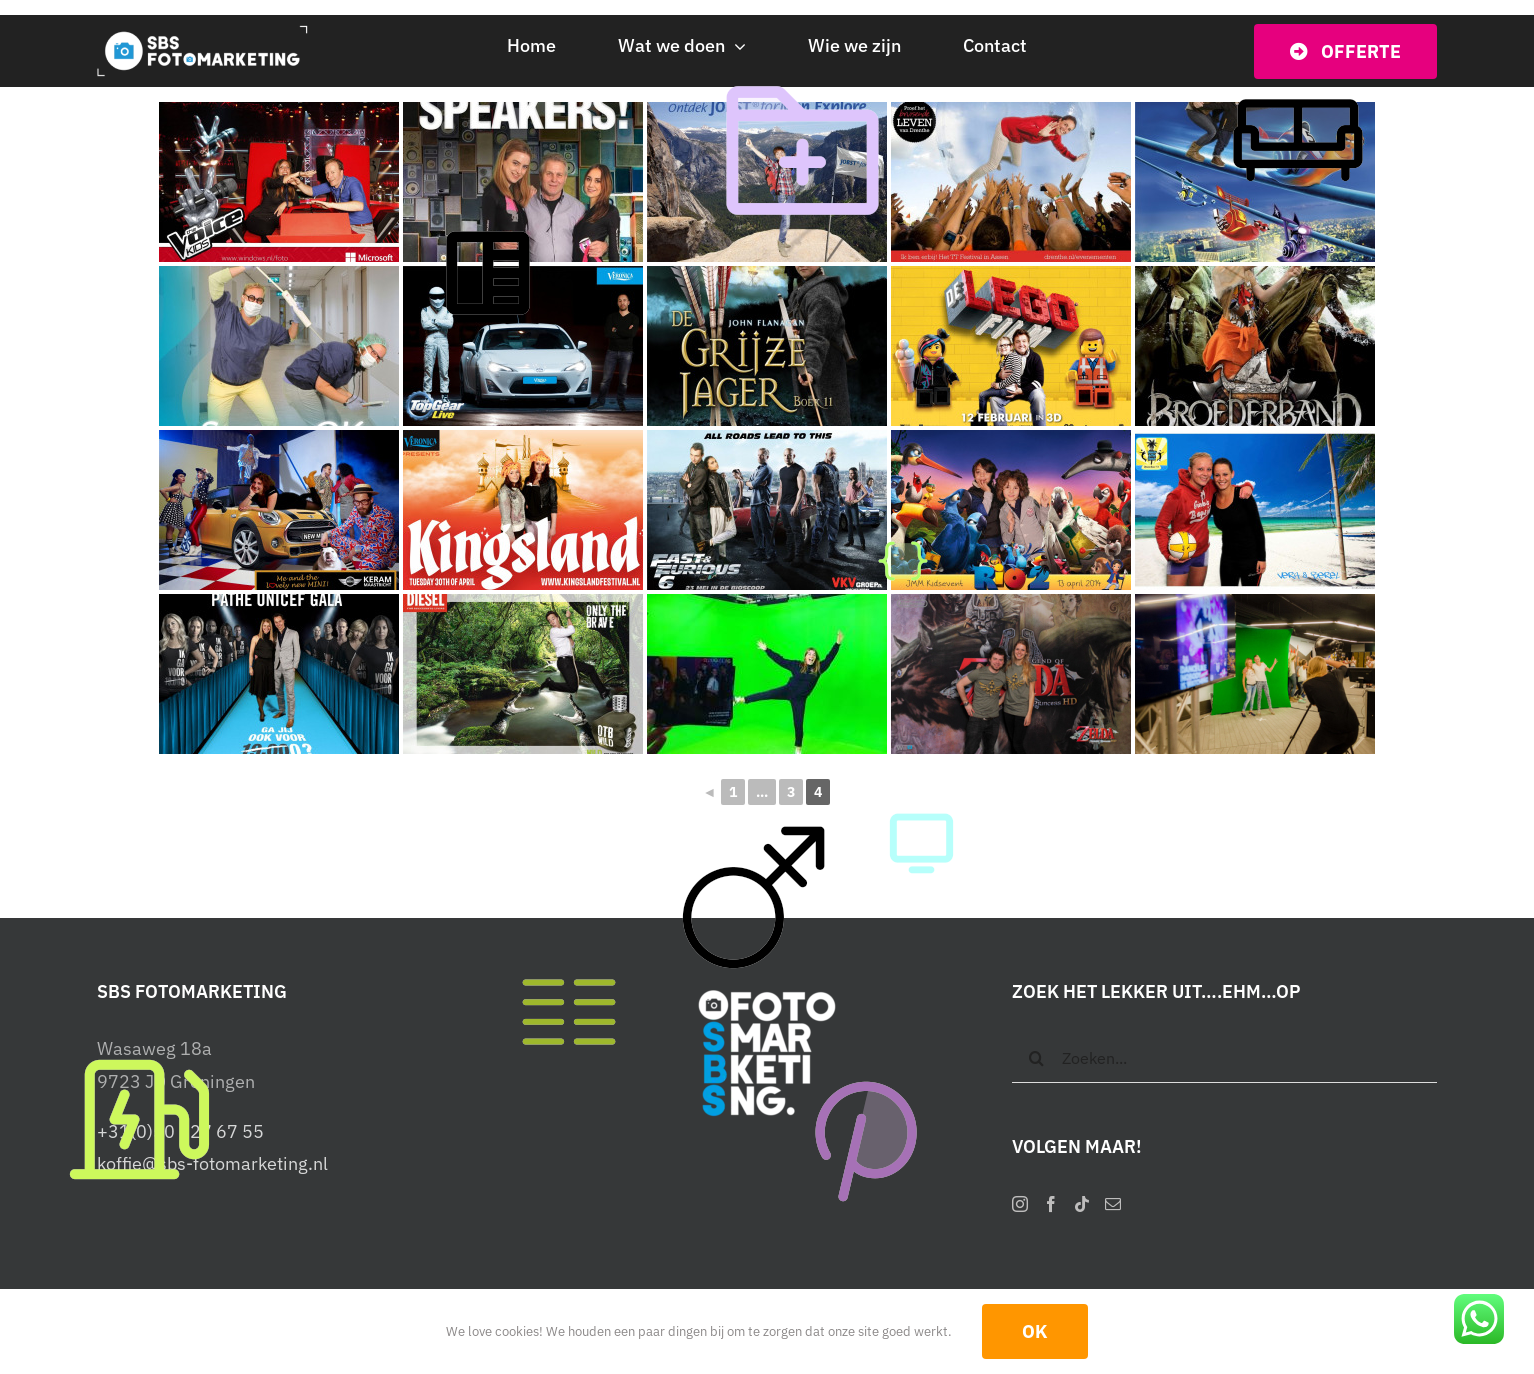 The height and width of the screenshot is (1374, 1534). Describe the element at coordinates (921, 840) in the screenshot. I see `view display settings` at that location.